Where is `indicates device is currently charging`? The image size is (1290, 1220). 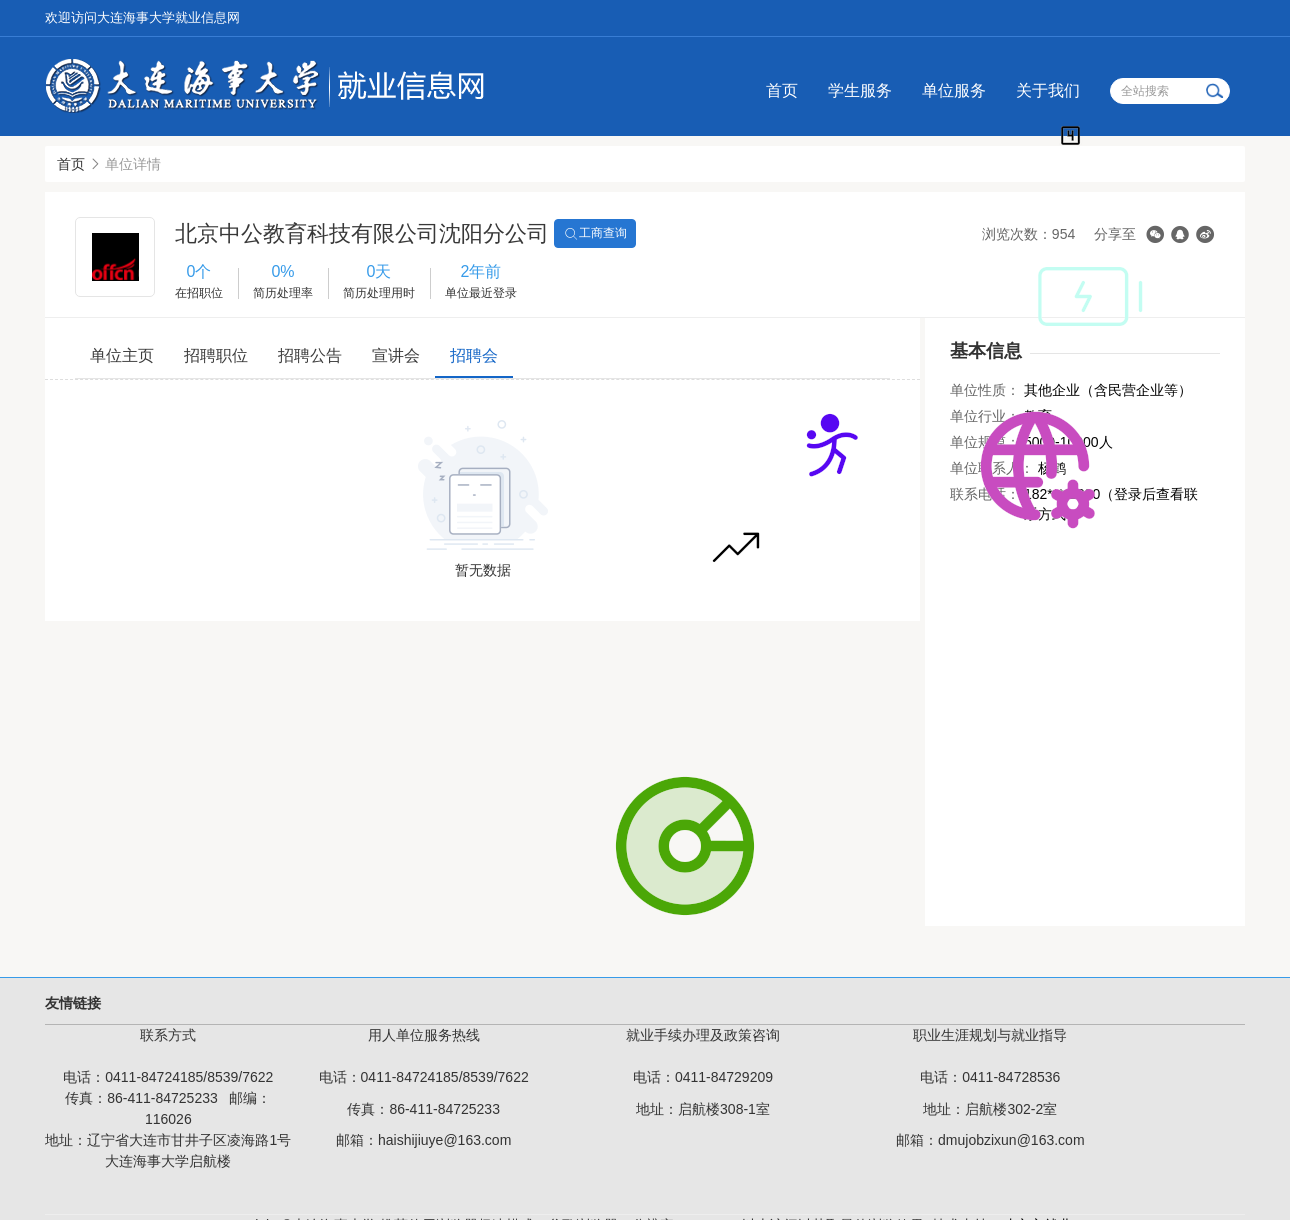
indicates device is currently charging is located at coordinates (1088, 296).